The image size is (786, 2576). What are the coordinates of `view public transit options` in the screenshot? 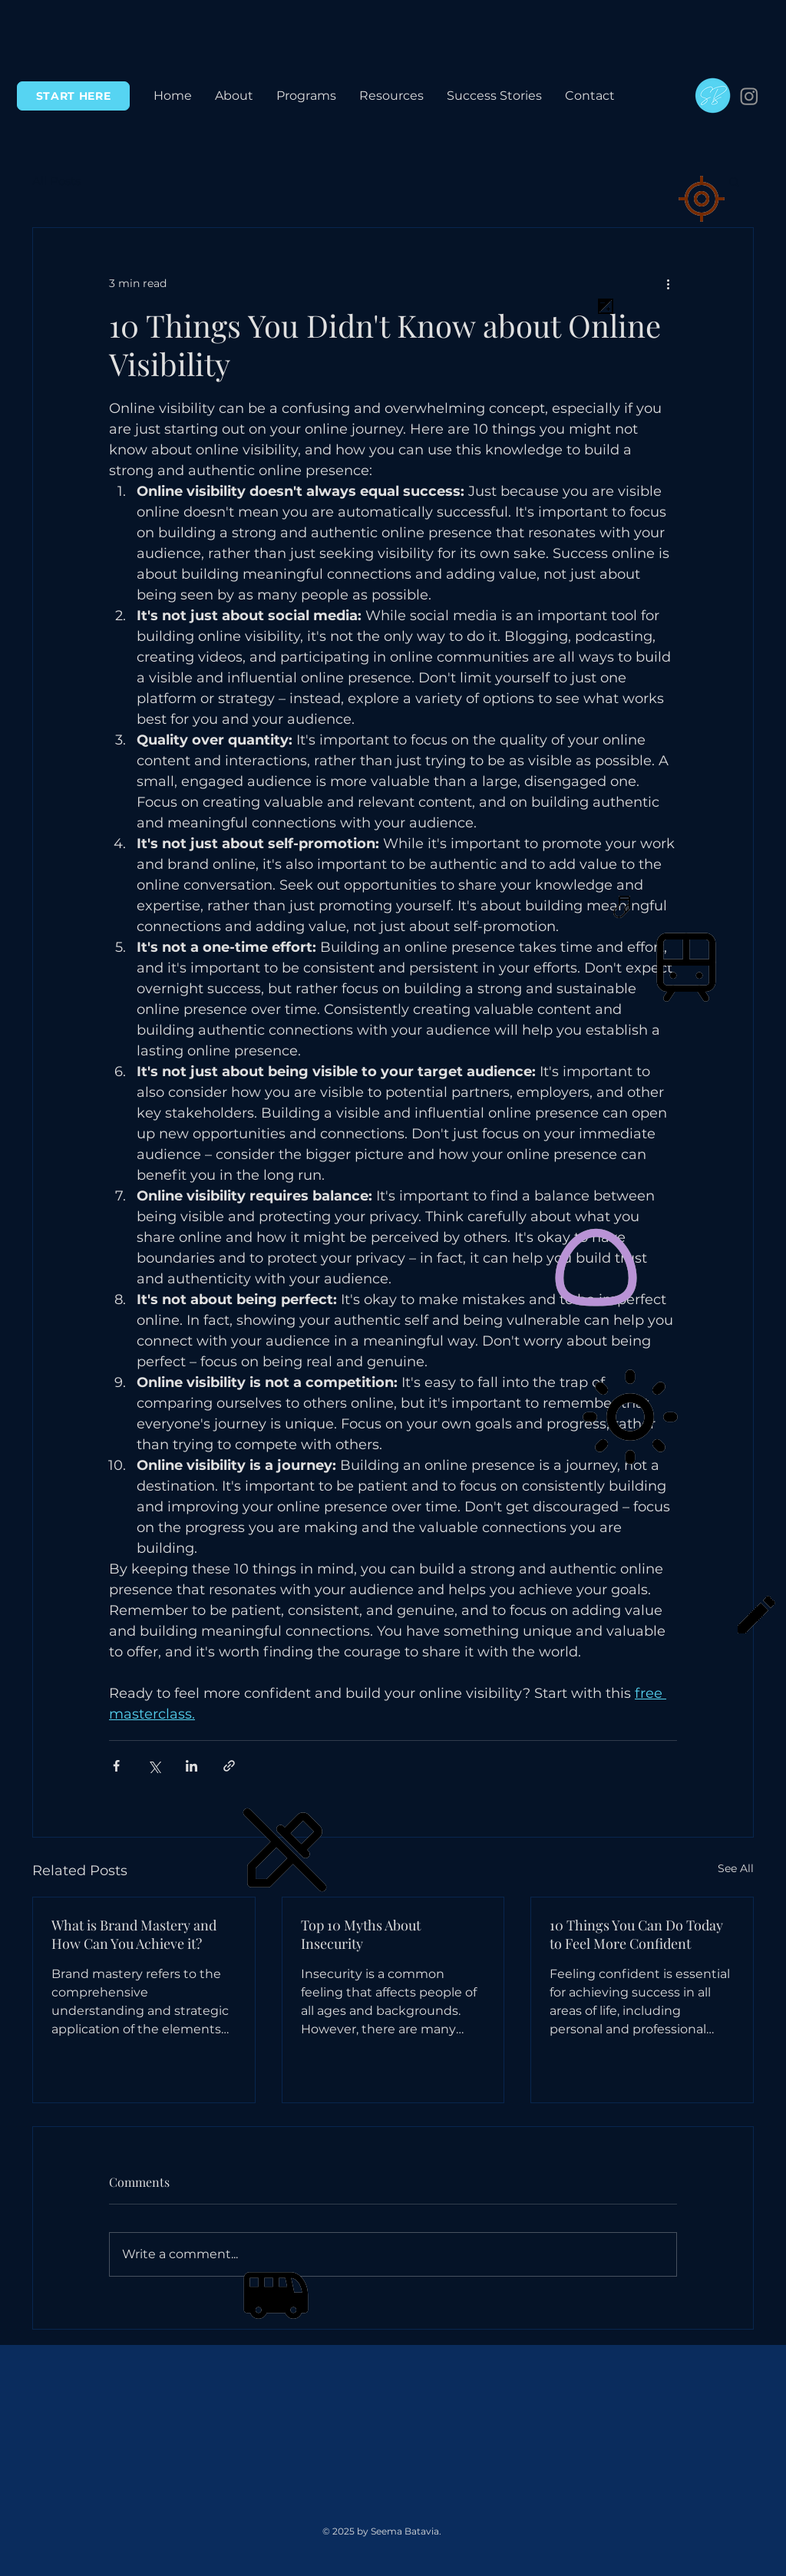 It's located at (276, 2295).